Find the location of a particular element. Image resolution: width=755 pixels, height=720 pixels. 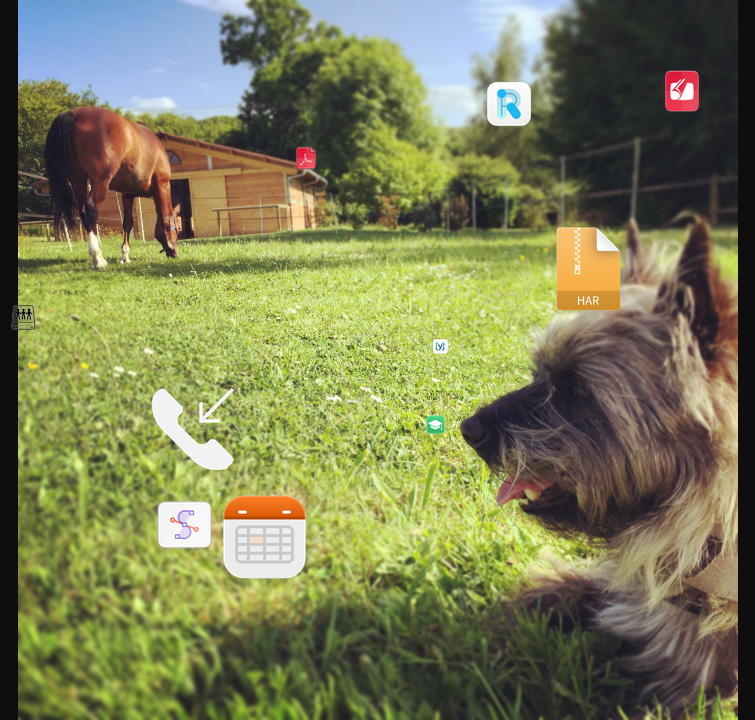

open calendar and tasks preferences is located at coordinates (264, 538).